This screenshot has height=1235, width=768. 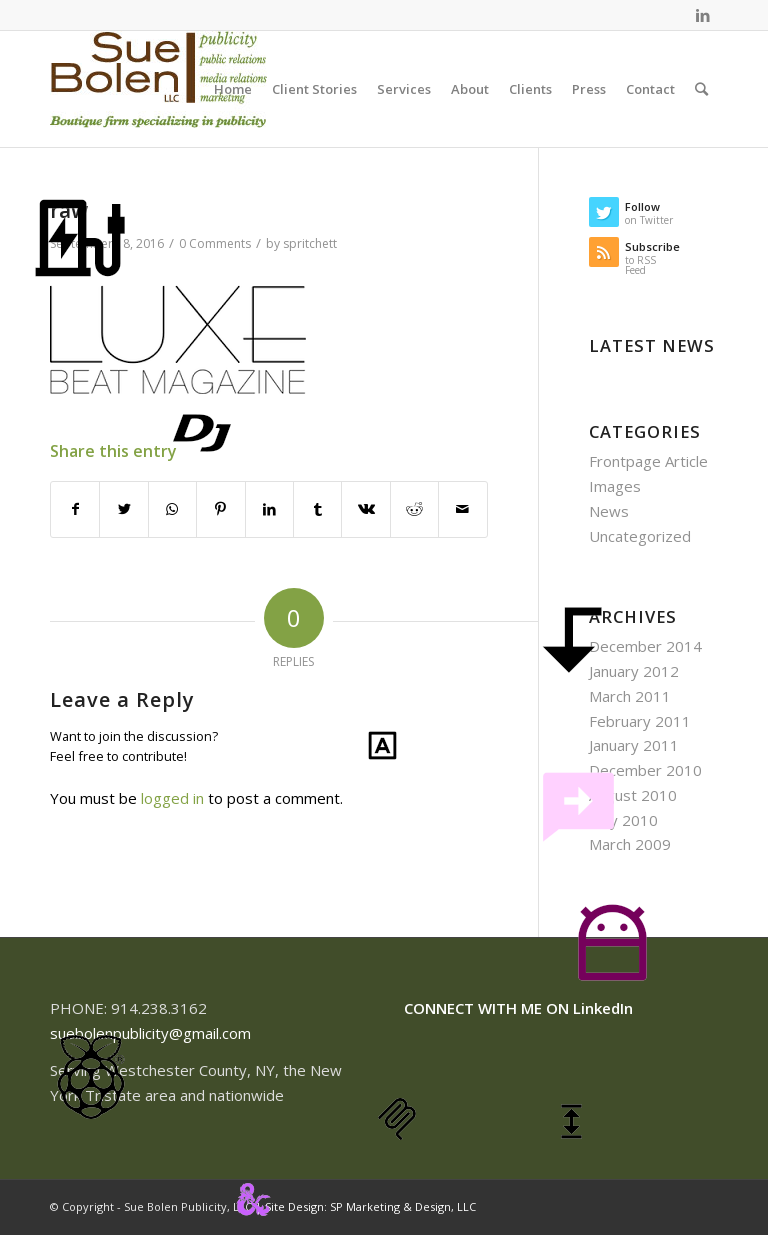 I want to click on Dungeons & Dragons logo, so click(x=253, y=1199).